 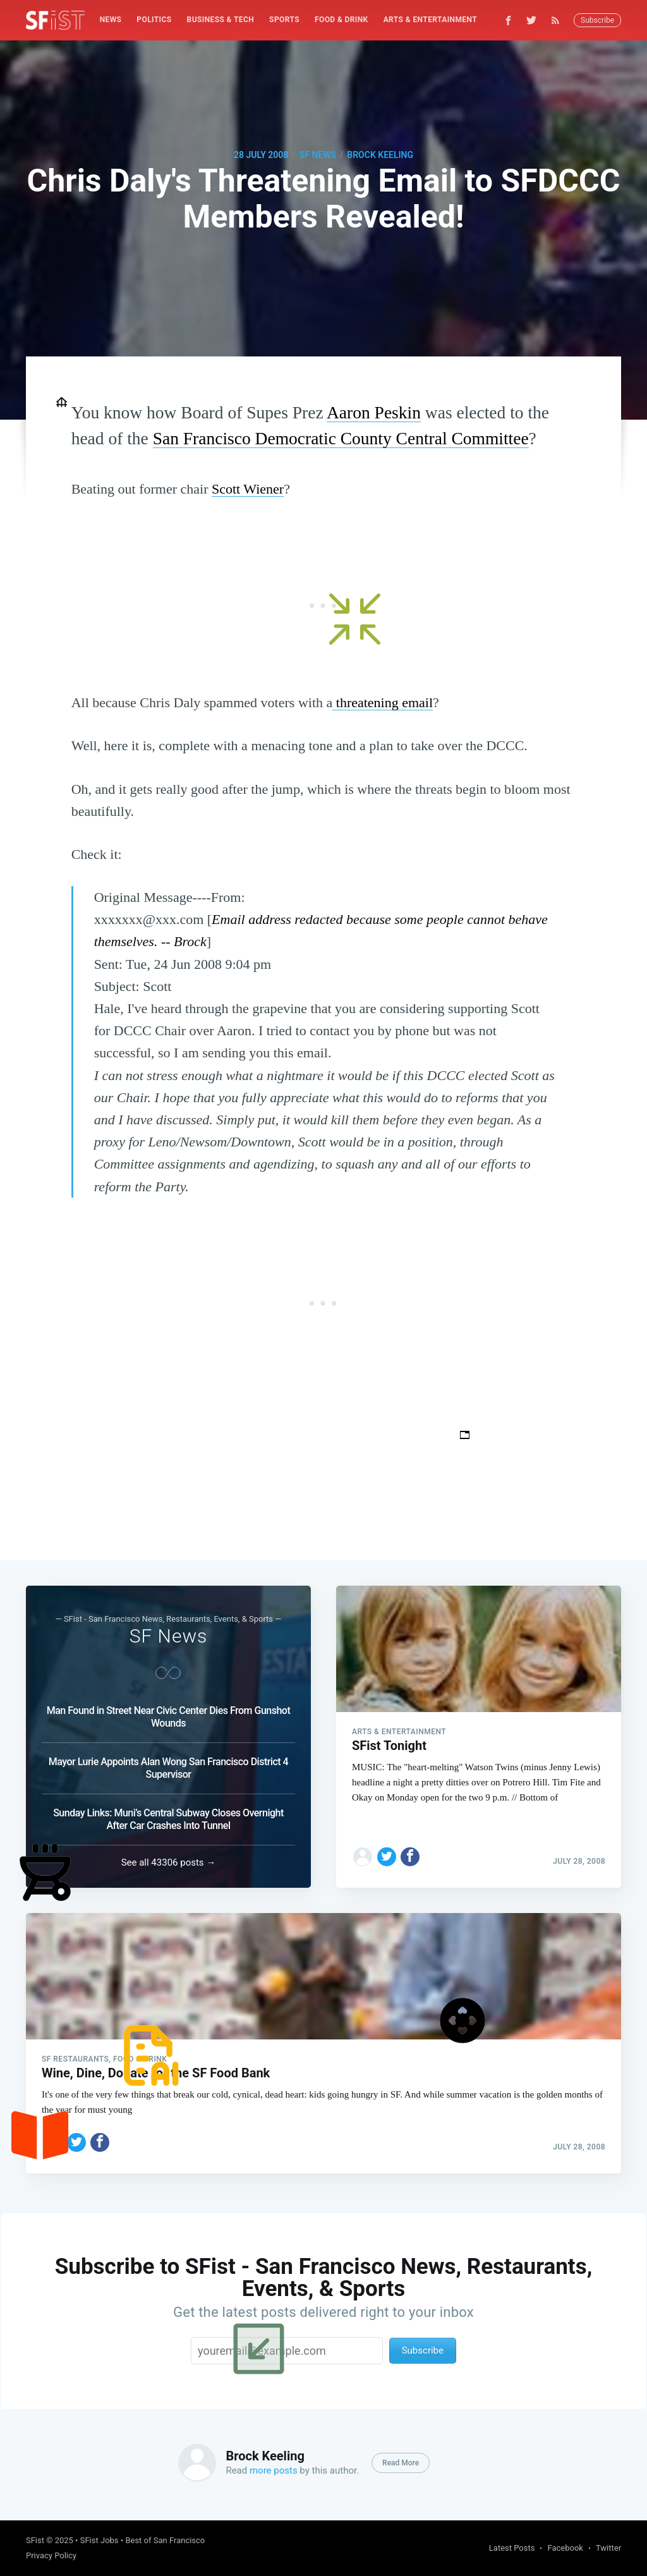 What do you see at coordinates (45, 1872) in the screenshot?
I see `access grill or barbecue settings` at bounding box center [45, 1872].